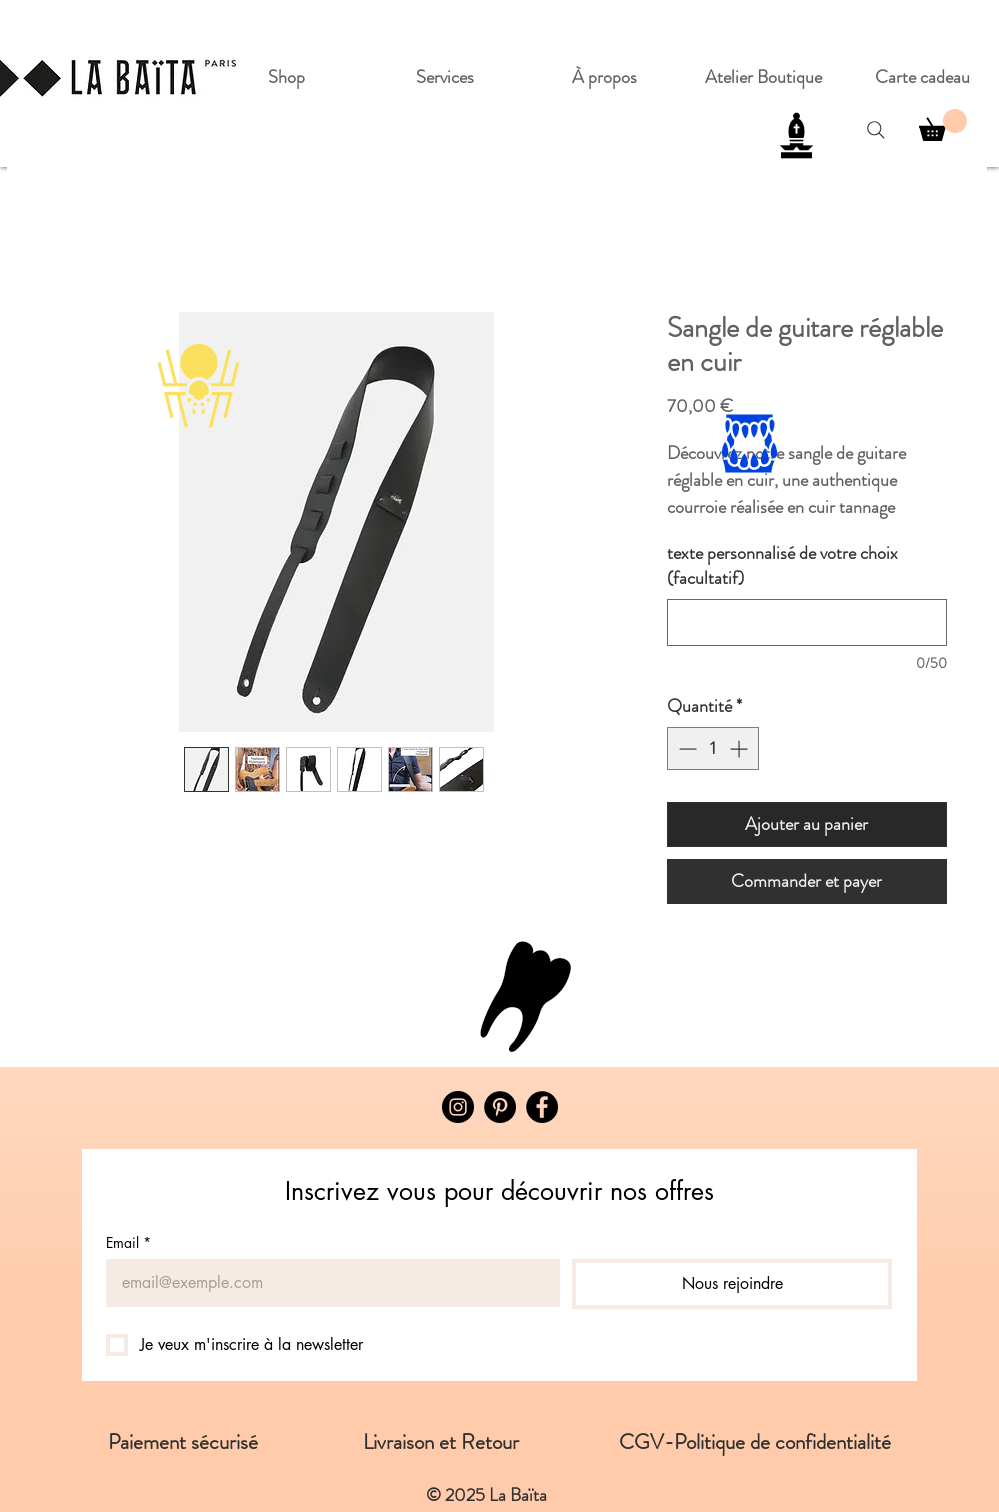  What do you see at coordinates (749, 443) in the screenshot?
I see `view dental health or teeth status` at bounding box center [749, 443].